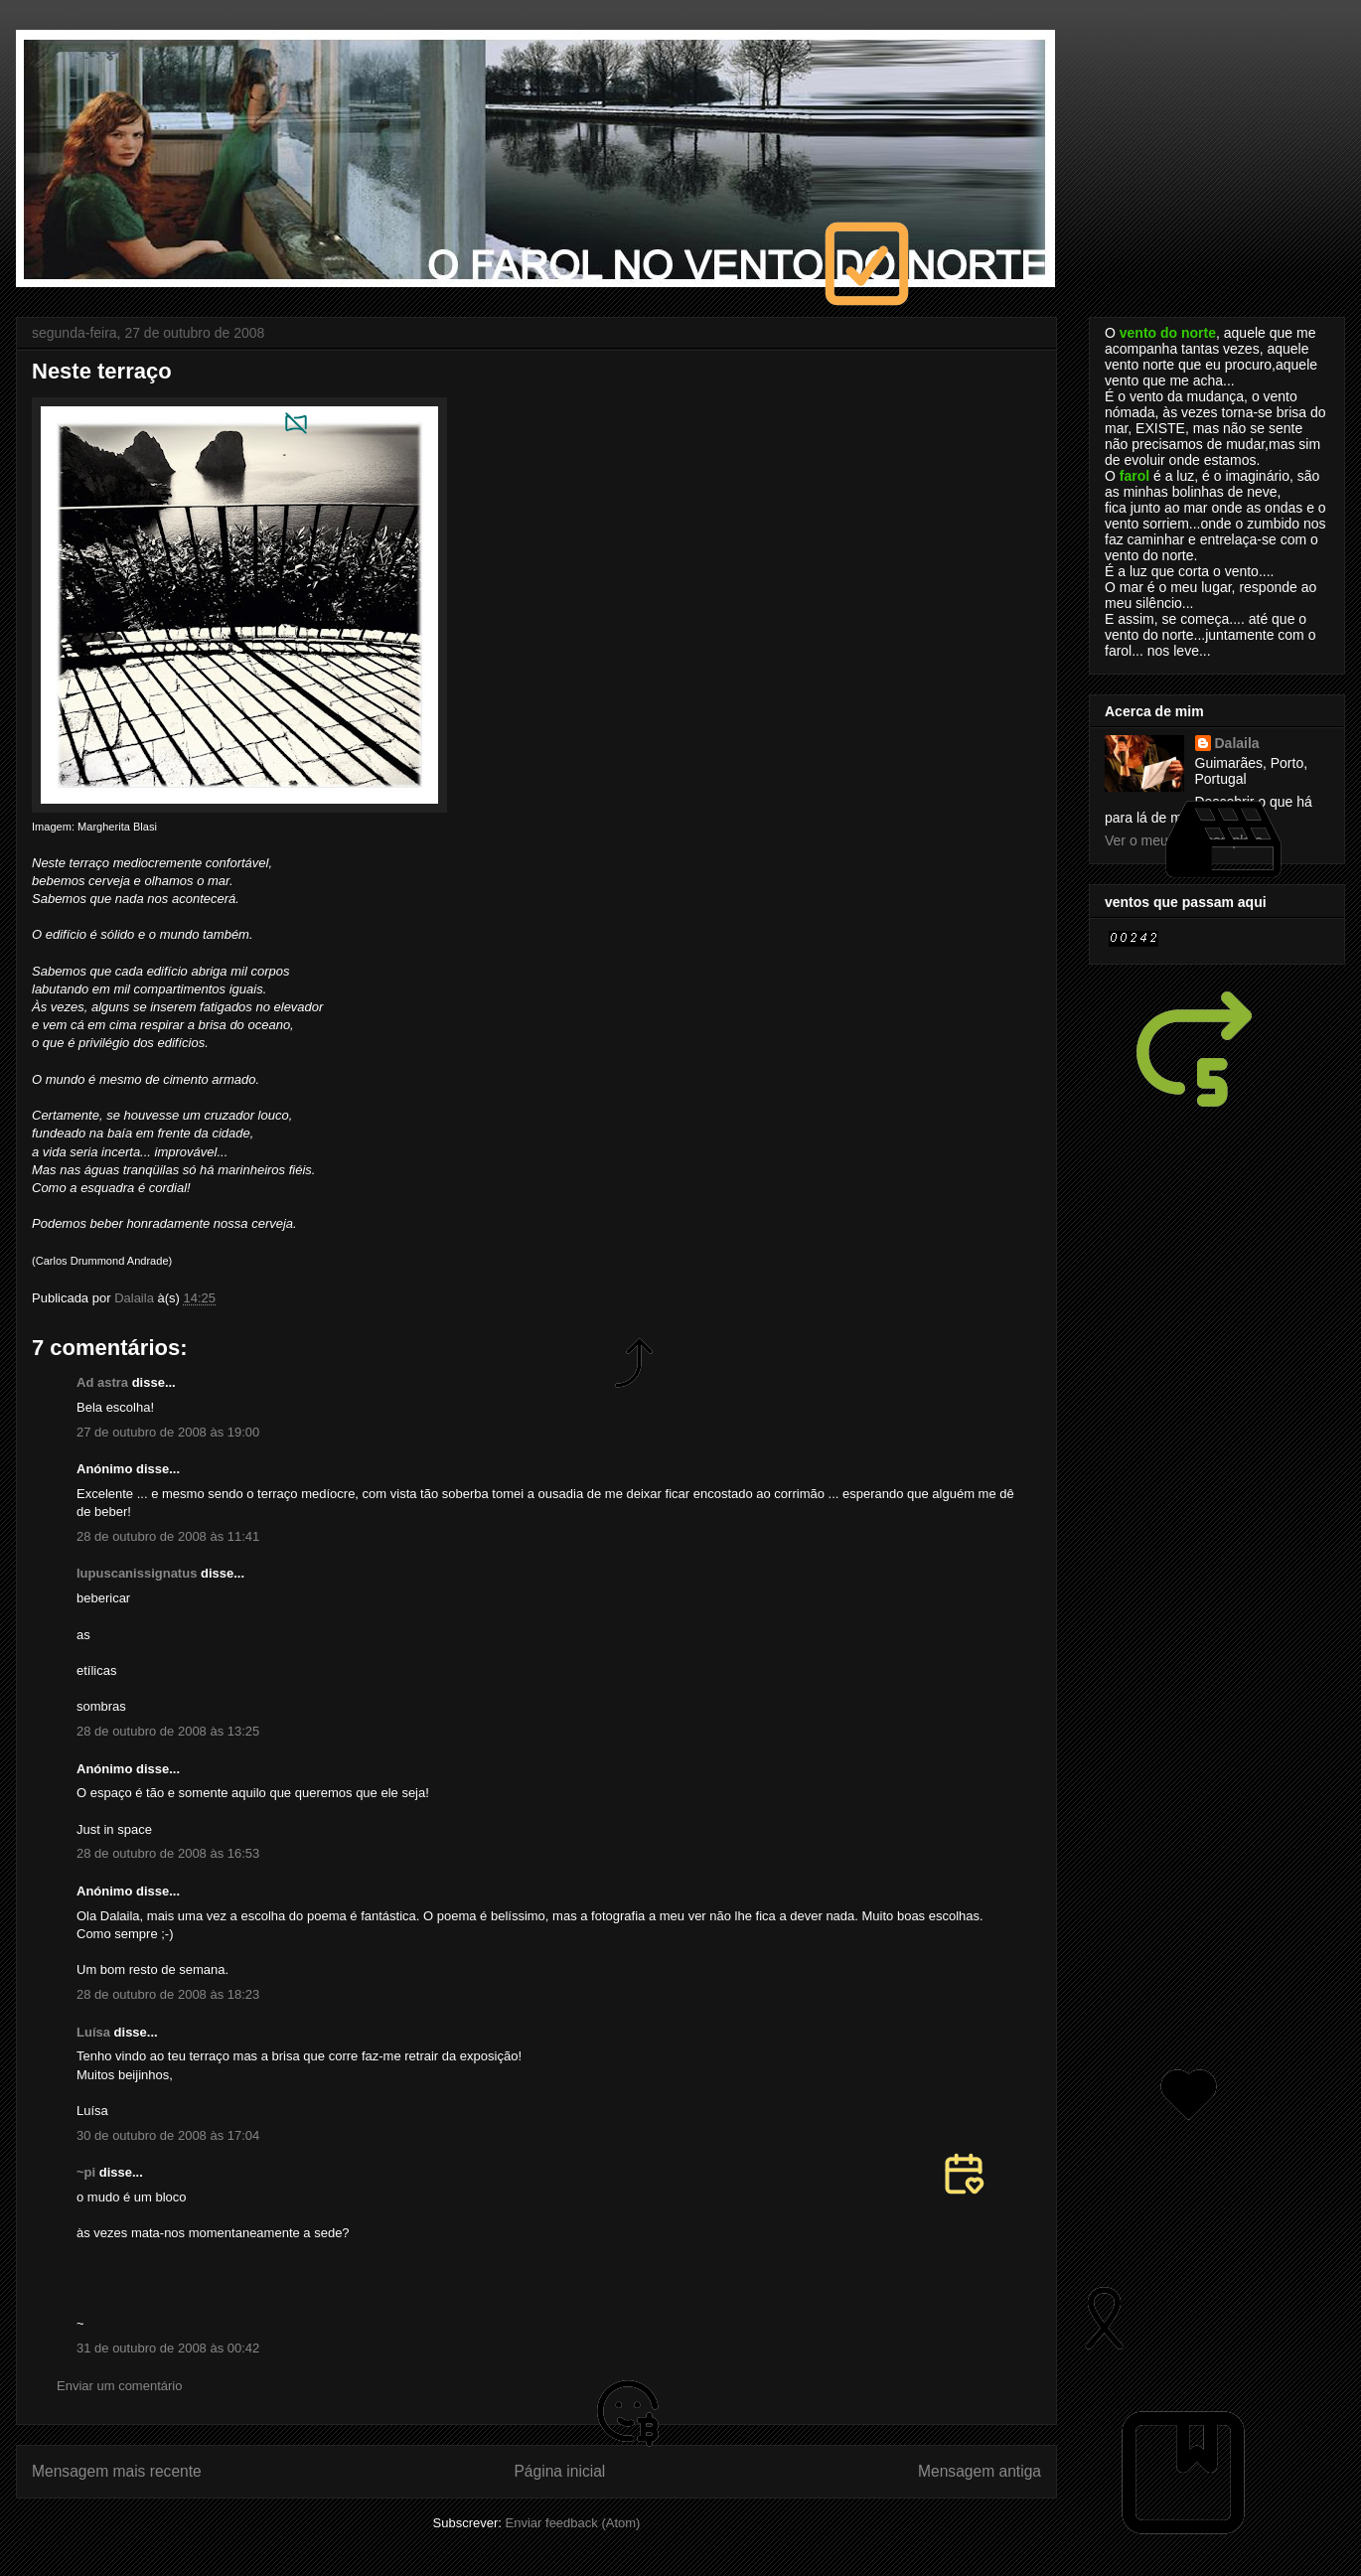 The height and width of the screenshot is (2576, 1361). What do you see at coordinates (1197, 1052) in the screenshot?
I see `skip forward 5 seconds` at bounding box center [1197, 1052].